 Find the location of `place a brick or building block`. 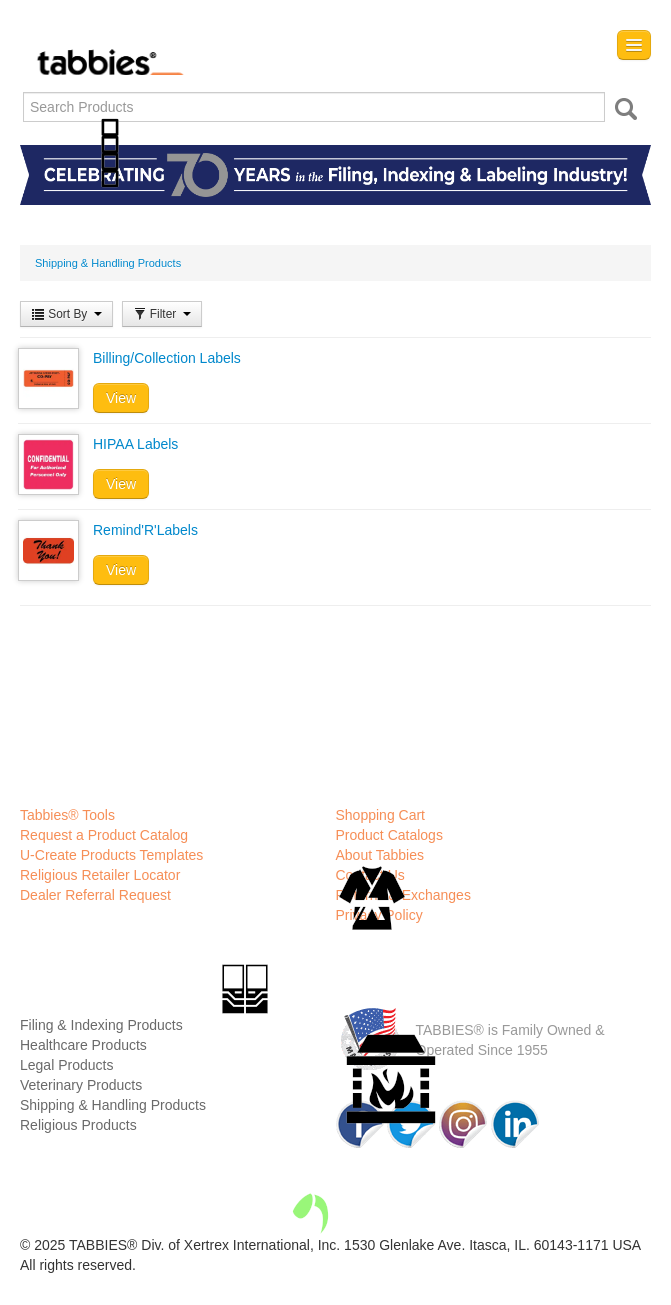

place a brick or building block is located at coordinates (110, 153).